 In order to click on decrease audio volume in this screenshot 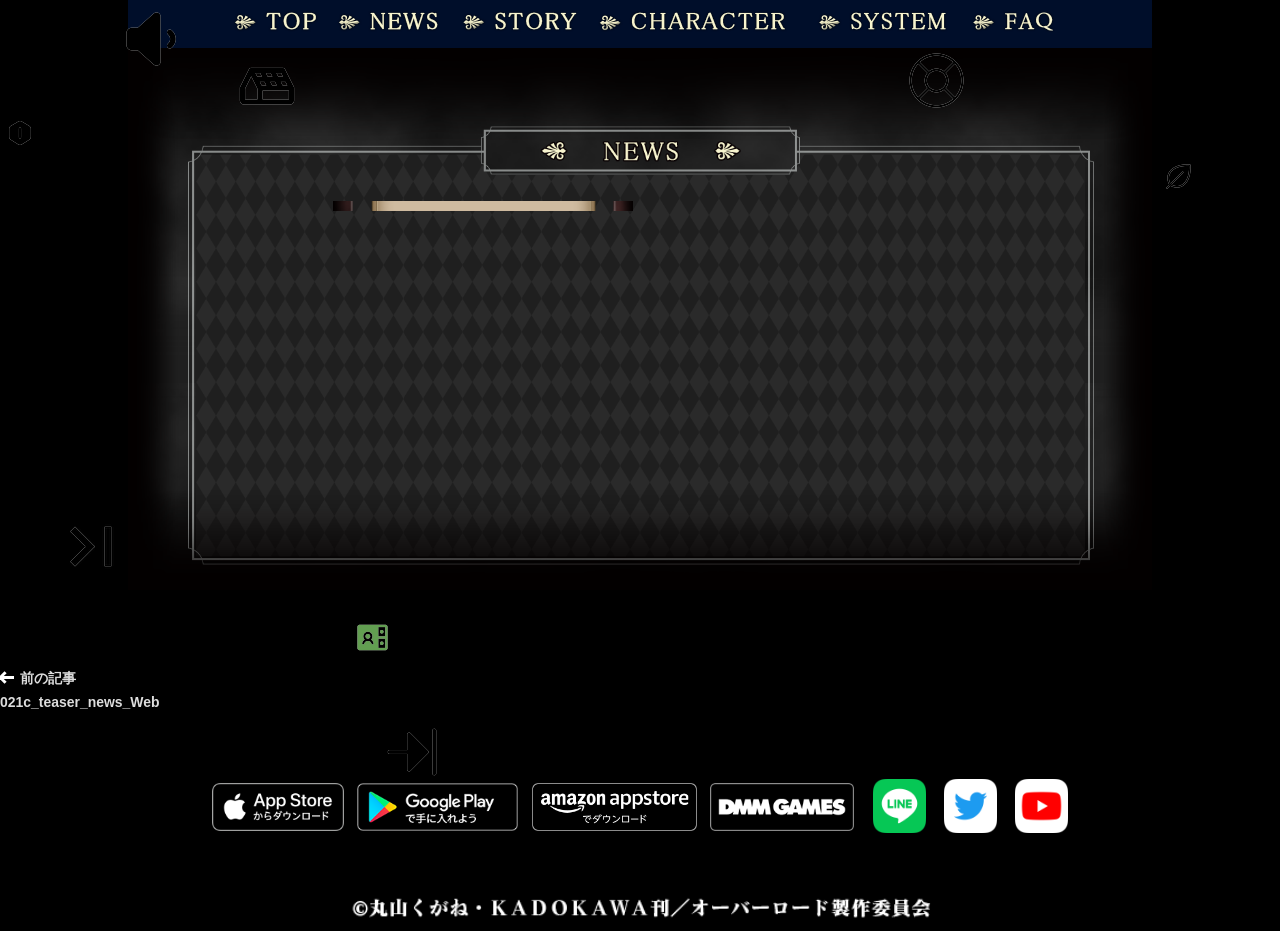, I will do `click(153, 39)`.